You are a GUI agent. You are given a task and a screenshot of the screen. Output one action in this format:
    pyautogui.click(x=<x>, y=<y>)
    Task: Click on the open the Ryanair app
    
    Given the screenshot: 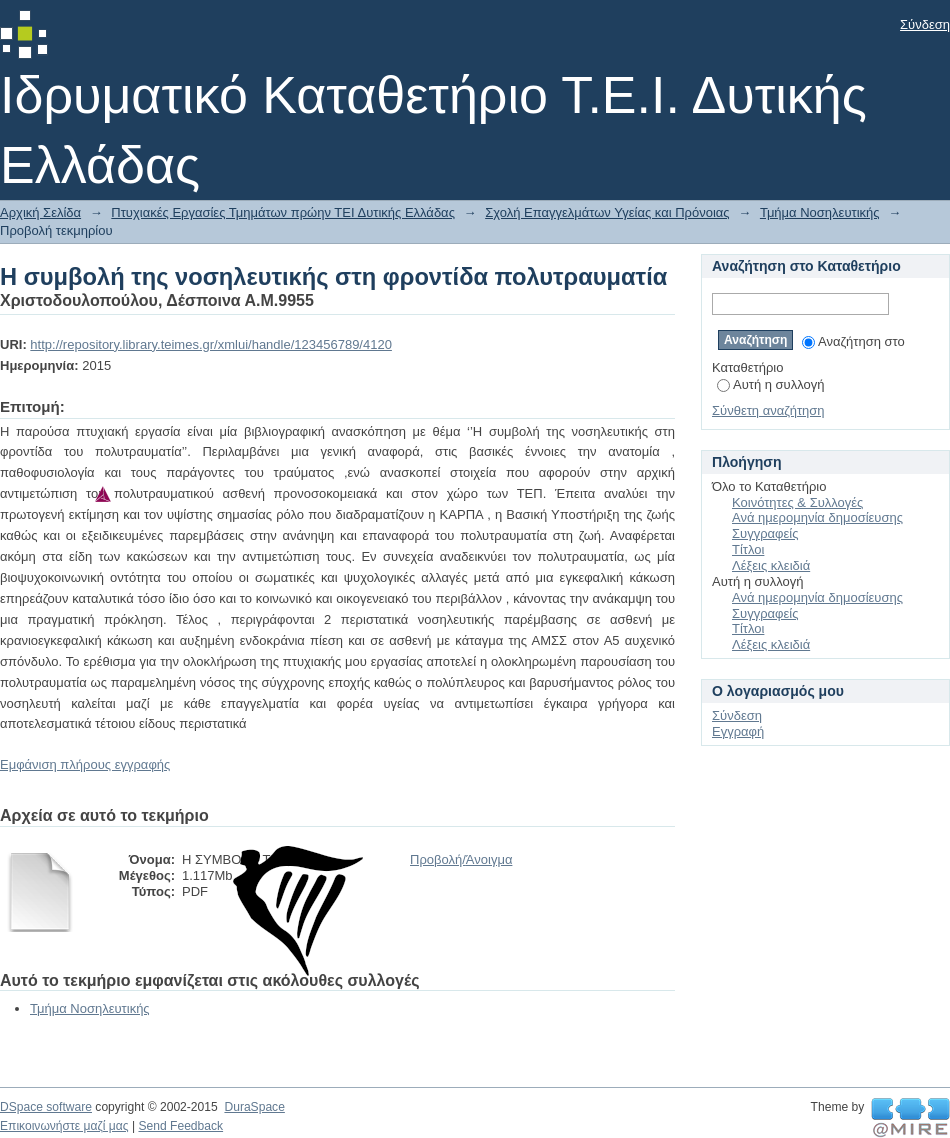 What is the action you would take?
    pyautogui.click(x=298, y=911)
    